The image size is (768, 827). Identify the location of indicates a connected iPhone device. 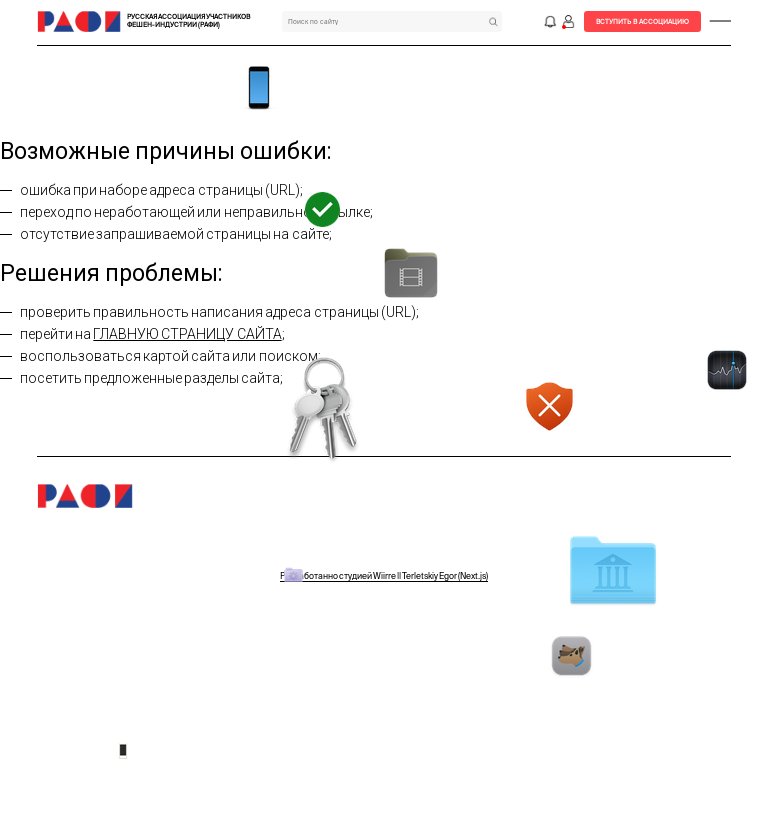
(259, 88).